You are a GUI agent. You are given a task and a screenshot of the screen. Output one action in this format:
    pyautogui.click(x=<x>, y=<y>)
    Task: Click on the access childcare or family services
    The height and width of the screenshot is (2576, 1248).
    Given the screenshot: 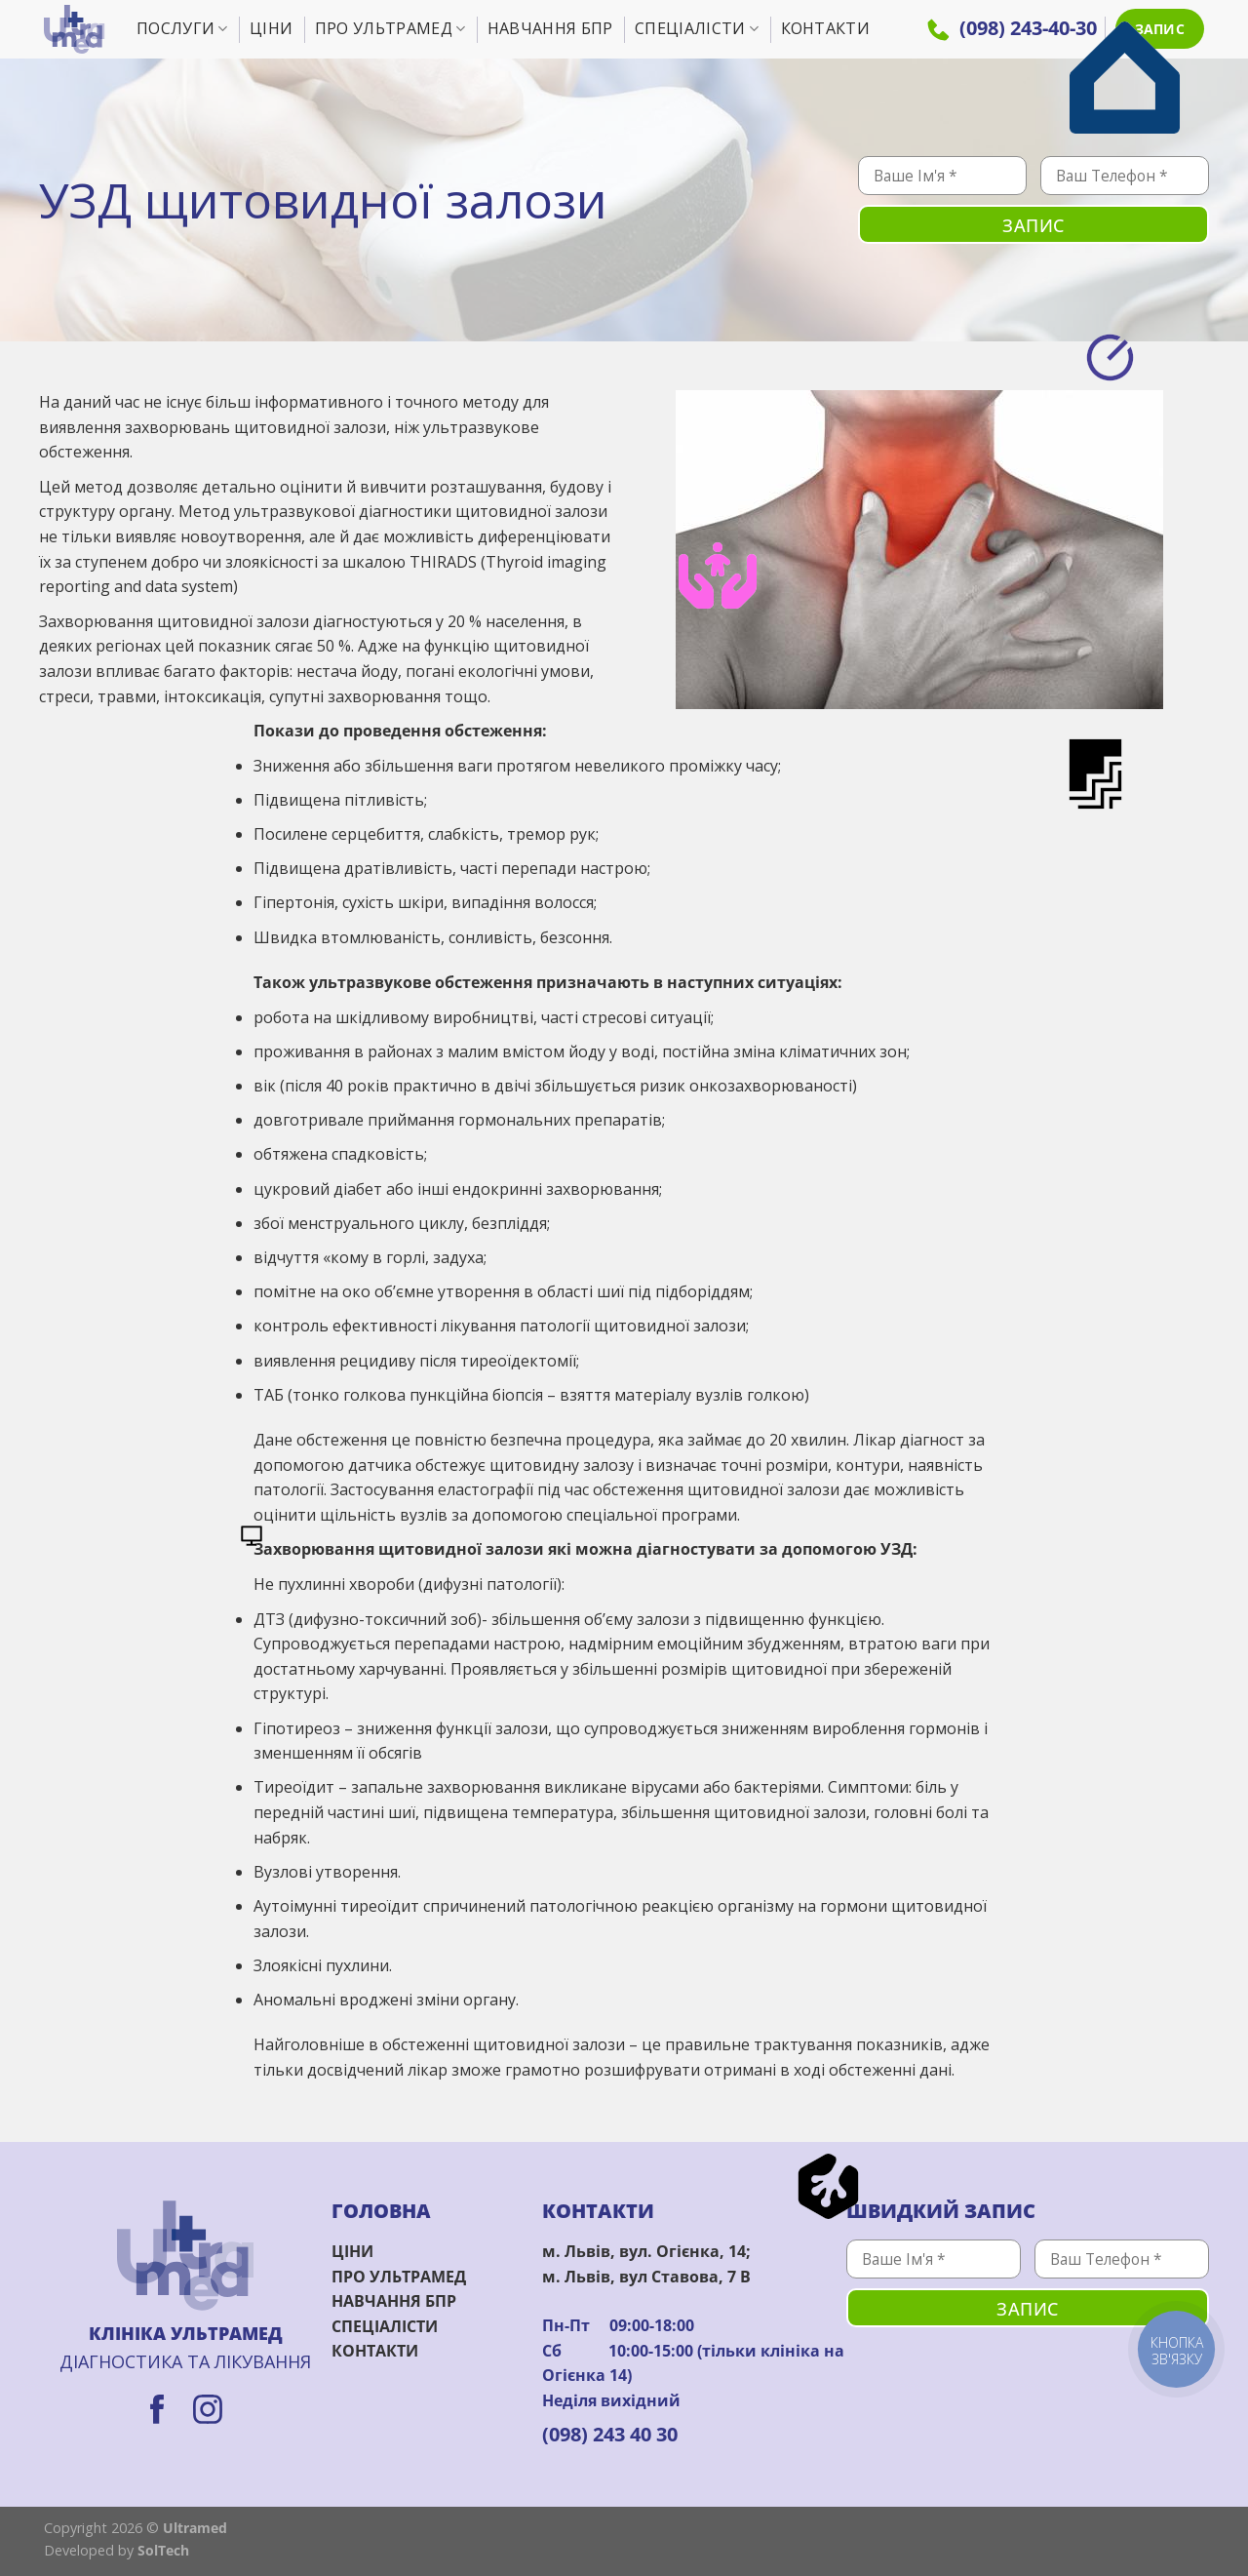 What is the action you would take?
    pyautogui.click(x=718, y=577)
    